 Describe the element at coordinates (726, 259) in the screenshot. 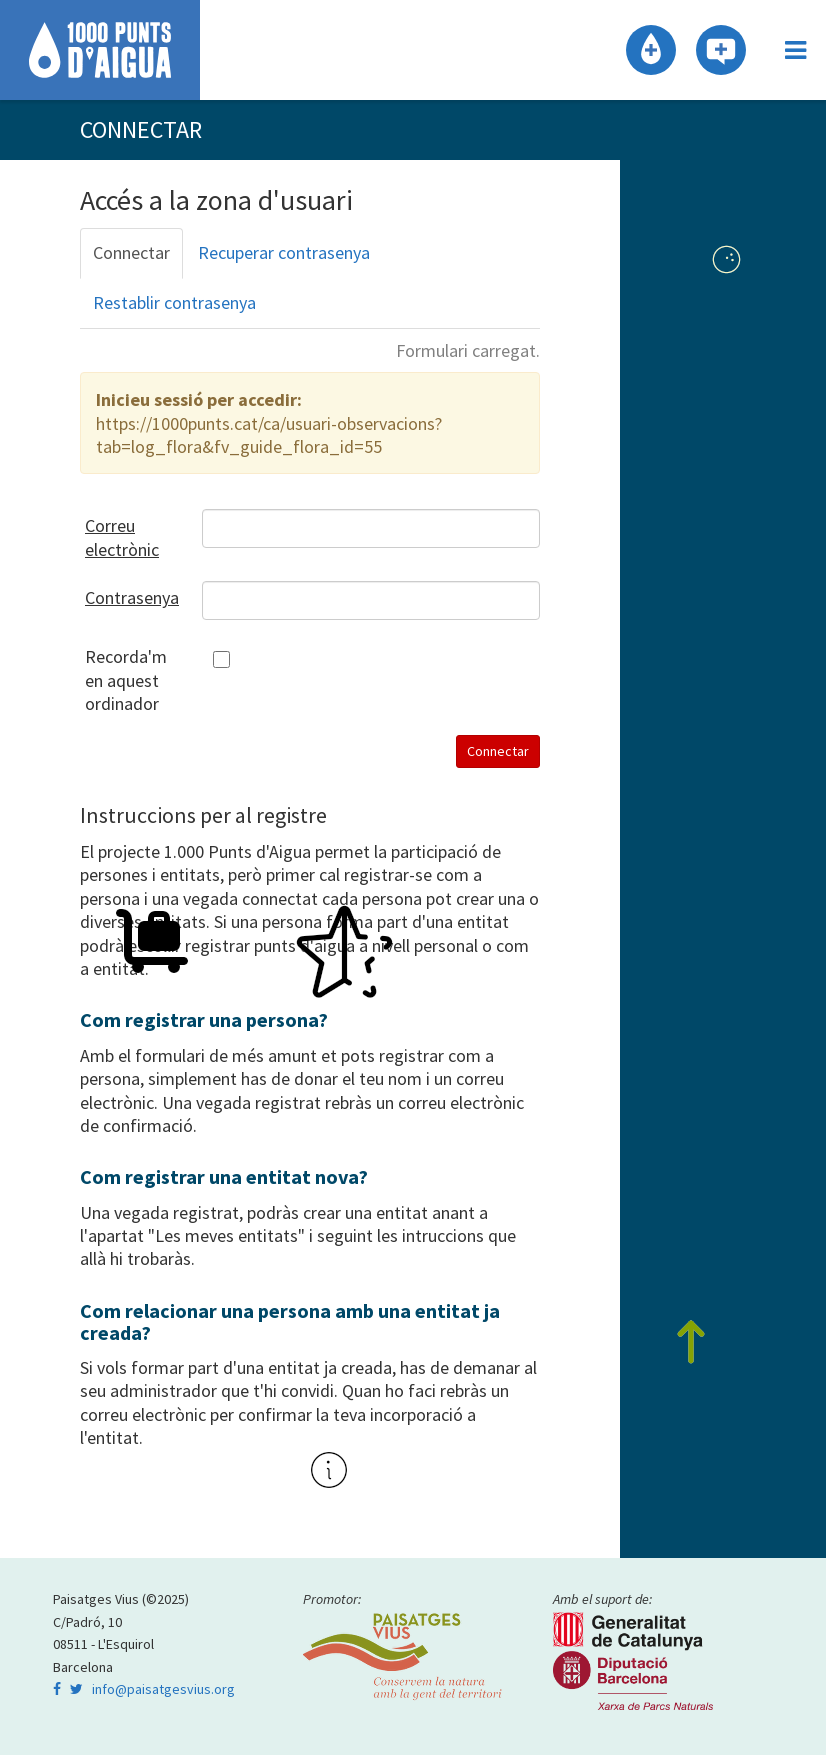

I see `access bowling or sports games` at that location.